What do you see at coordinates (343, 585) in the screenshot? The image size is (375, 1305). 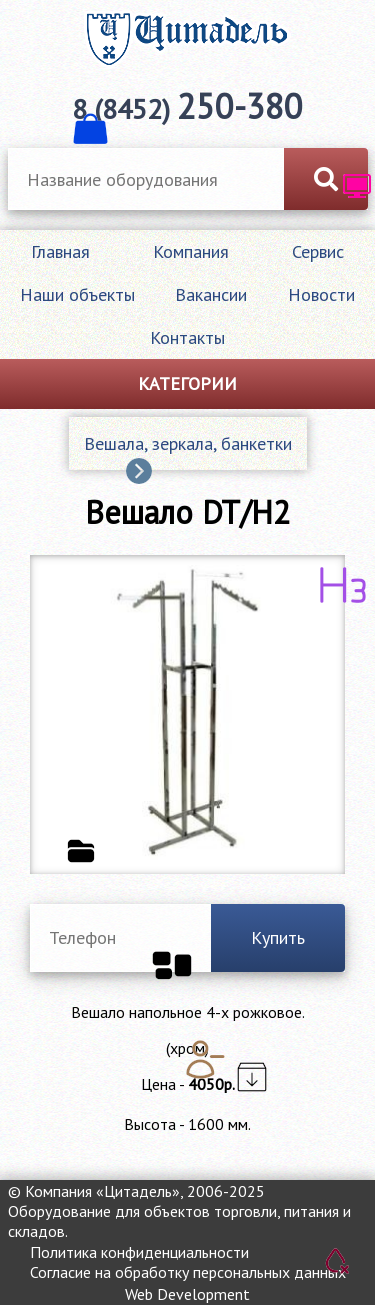 I see `format text as heading level 3` at bounding box center [343, 585].